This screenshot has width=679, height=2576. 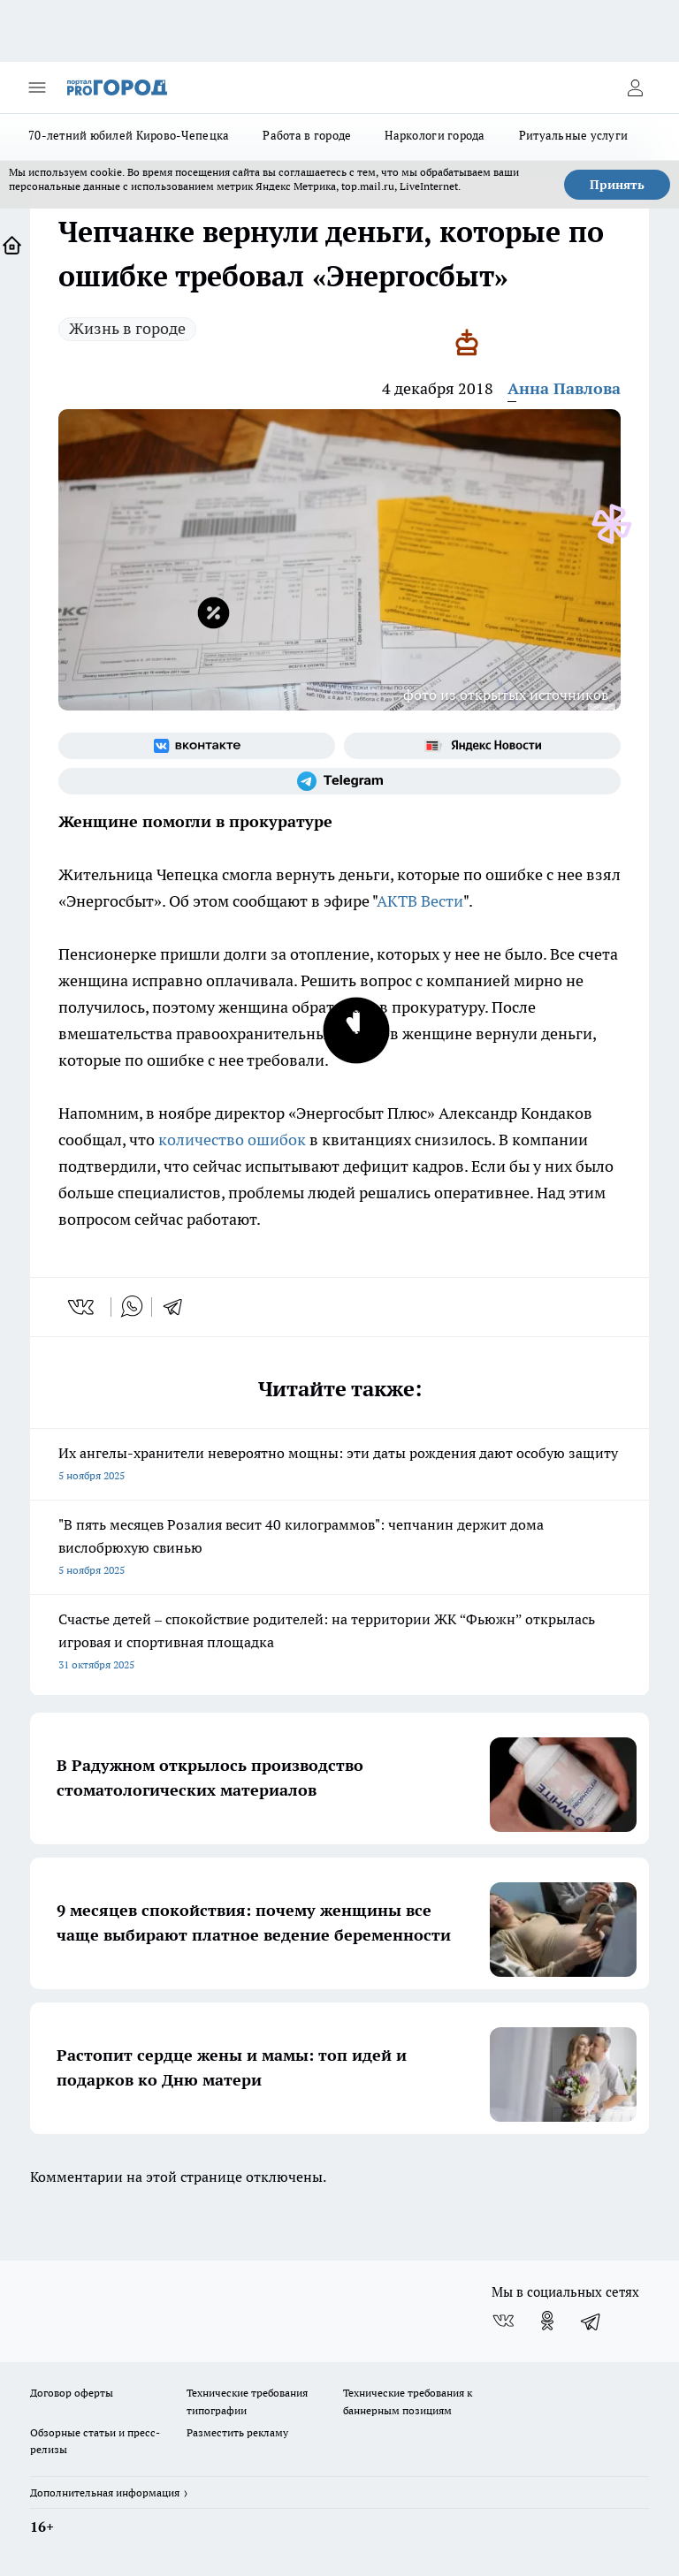 What do you see at coordinates (356, 1030) in the screenshot?
I see `indicates time at 11 o'clock` at bounding box center [356, 1030].